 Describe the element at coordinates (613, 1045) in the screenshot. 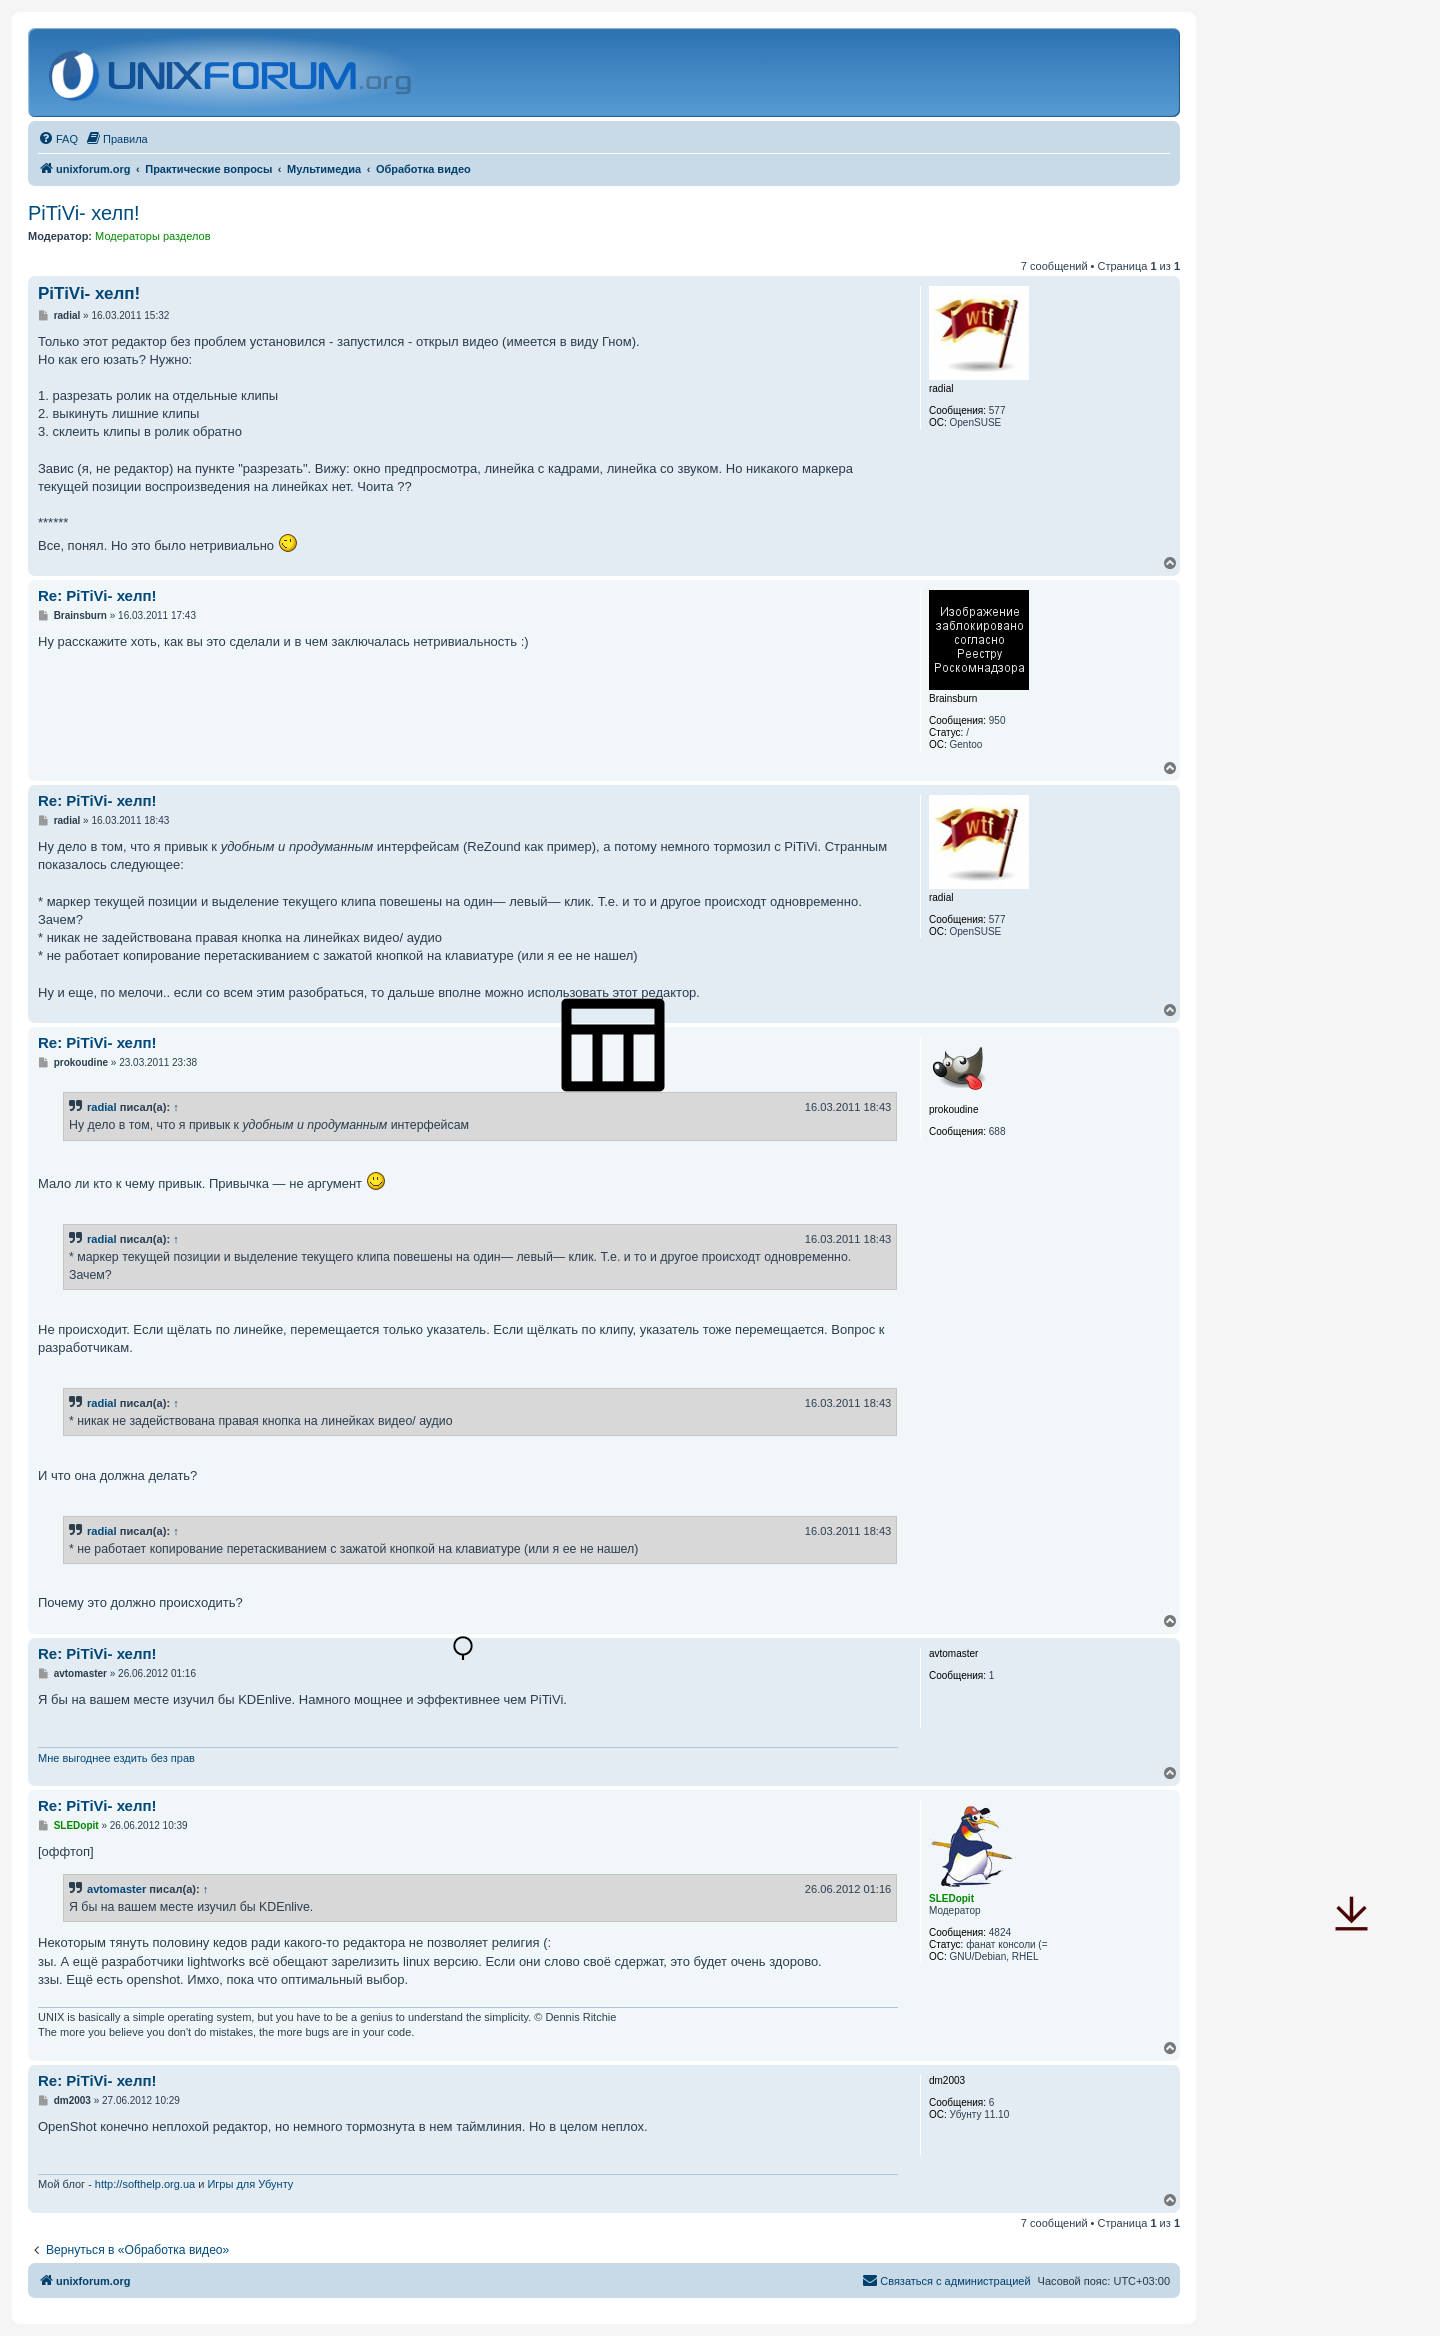

I see `insert a table into a document` at that location.